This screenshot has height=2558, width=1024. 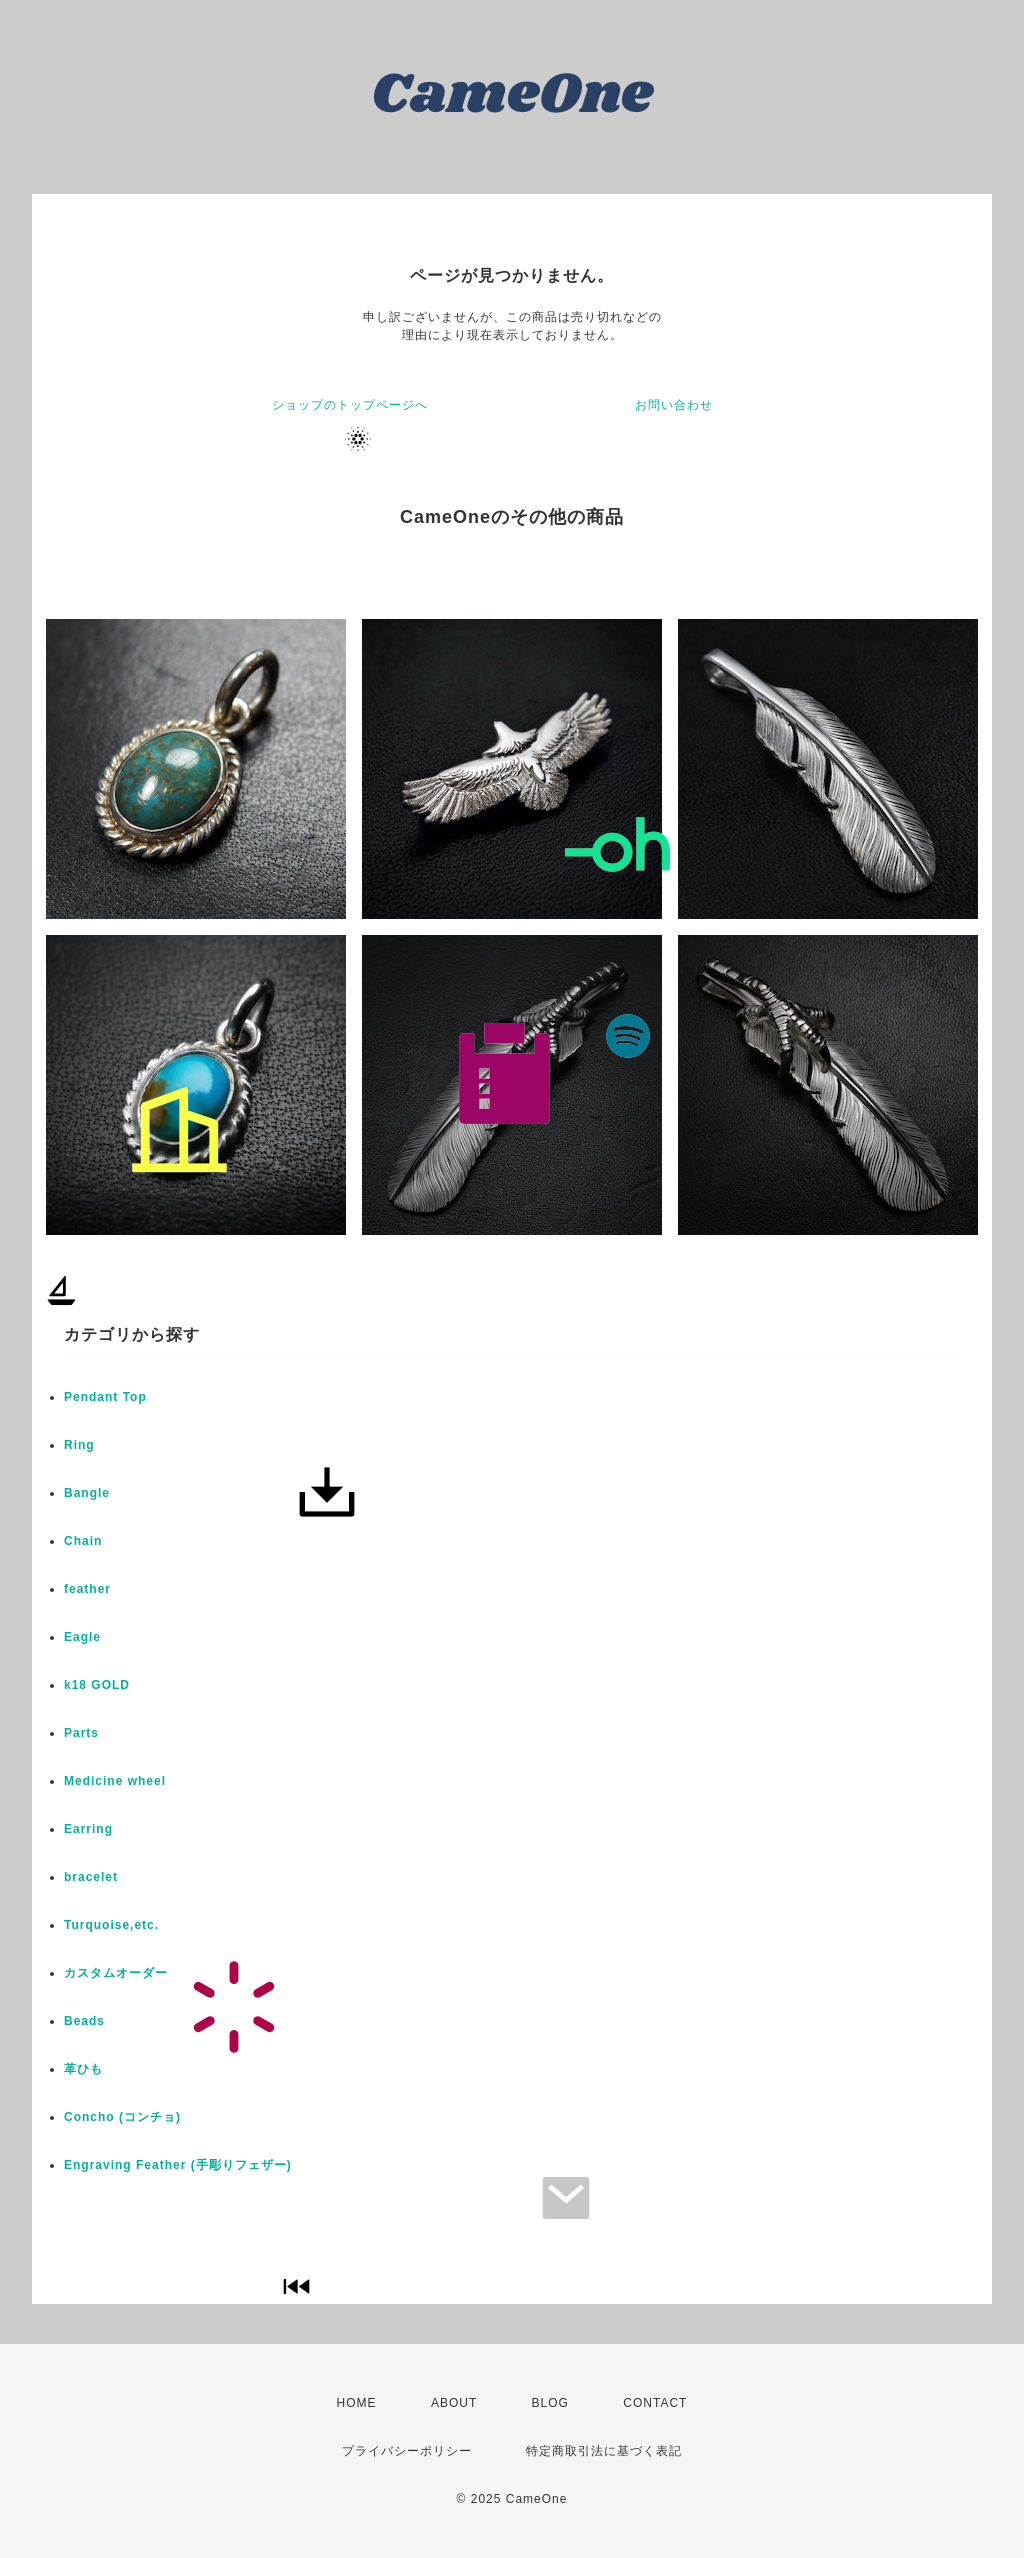 What do you see at coordinates (296, 2286) in the screenshot?
I see `skip to the beginning of the track` at bounding box center [296, 2286].